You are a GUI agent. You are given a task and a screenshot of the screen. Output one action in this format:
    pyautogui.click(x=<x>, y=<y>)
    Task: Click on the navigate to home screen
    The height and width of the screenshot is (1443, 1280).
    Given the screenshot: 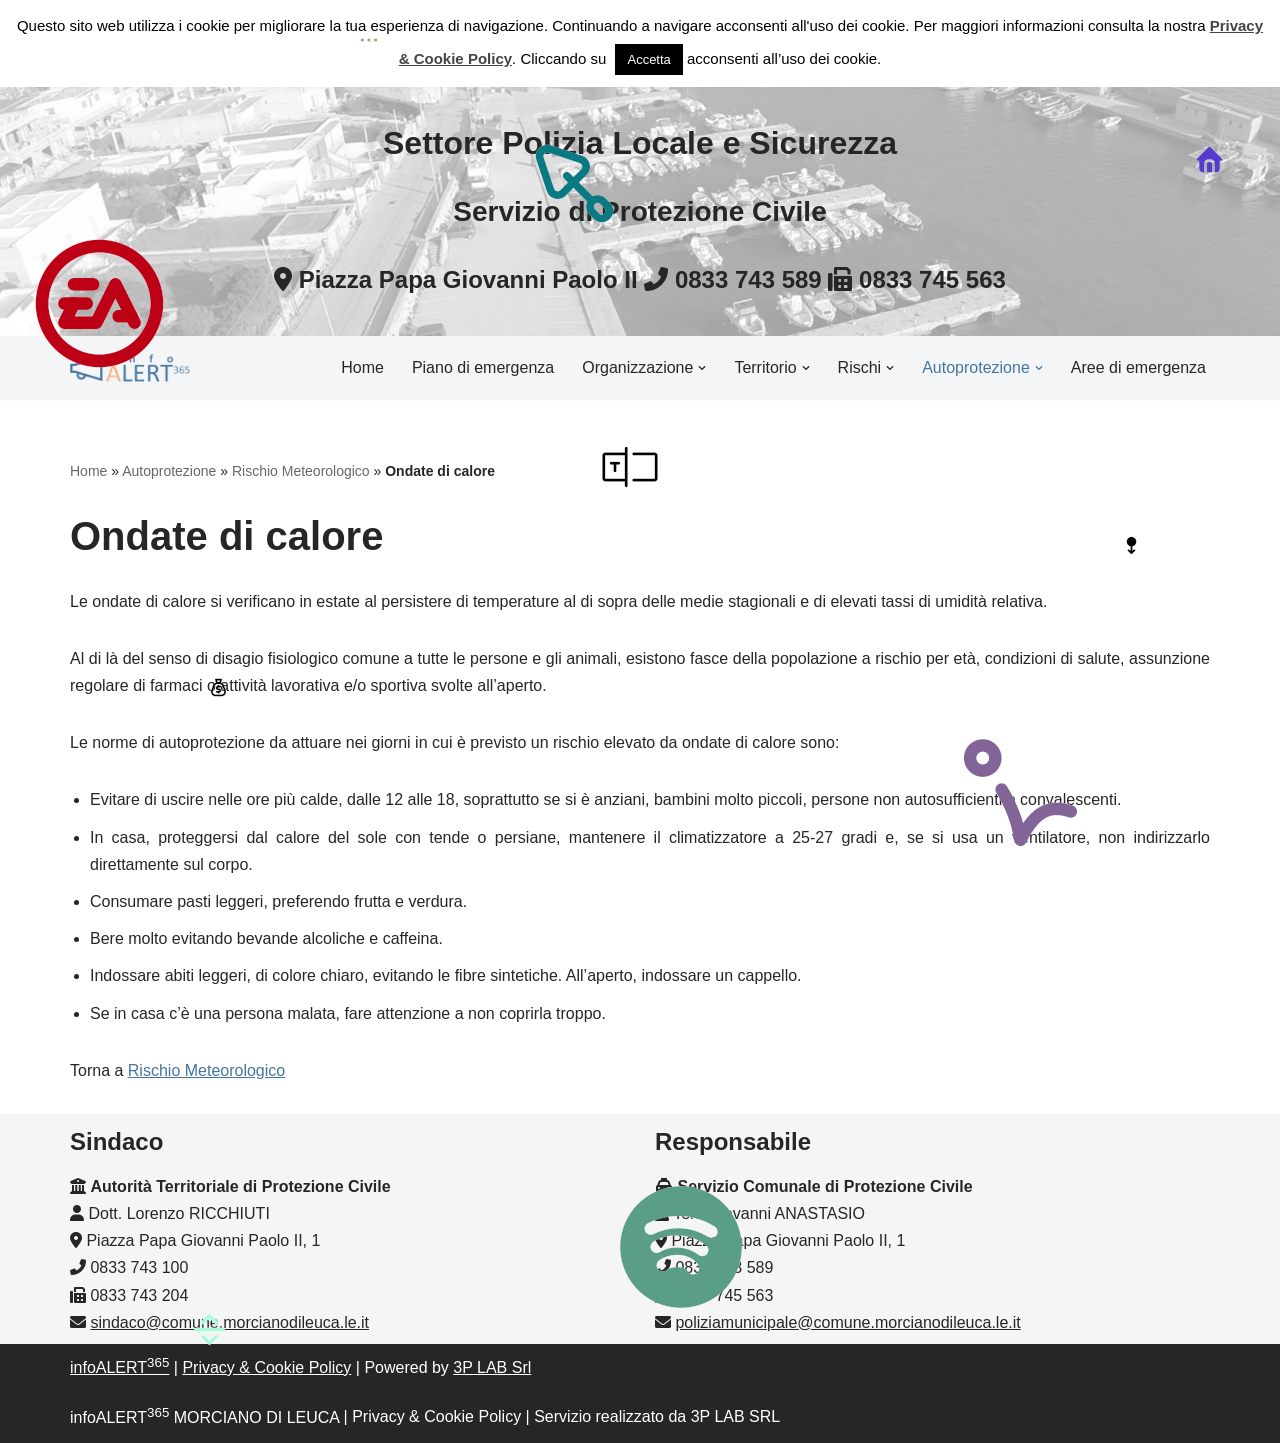 What is the action you would take?
    pyautogui.click(x=1209, y=159)
    